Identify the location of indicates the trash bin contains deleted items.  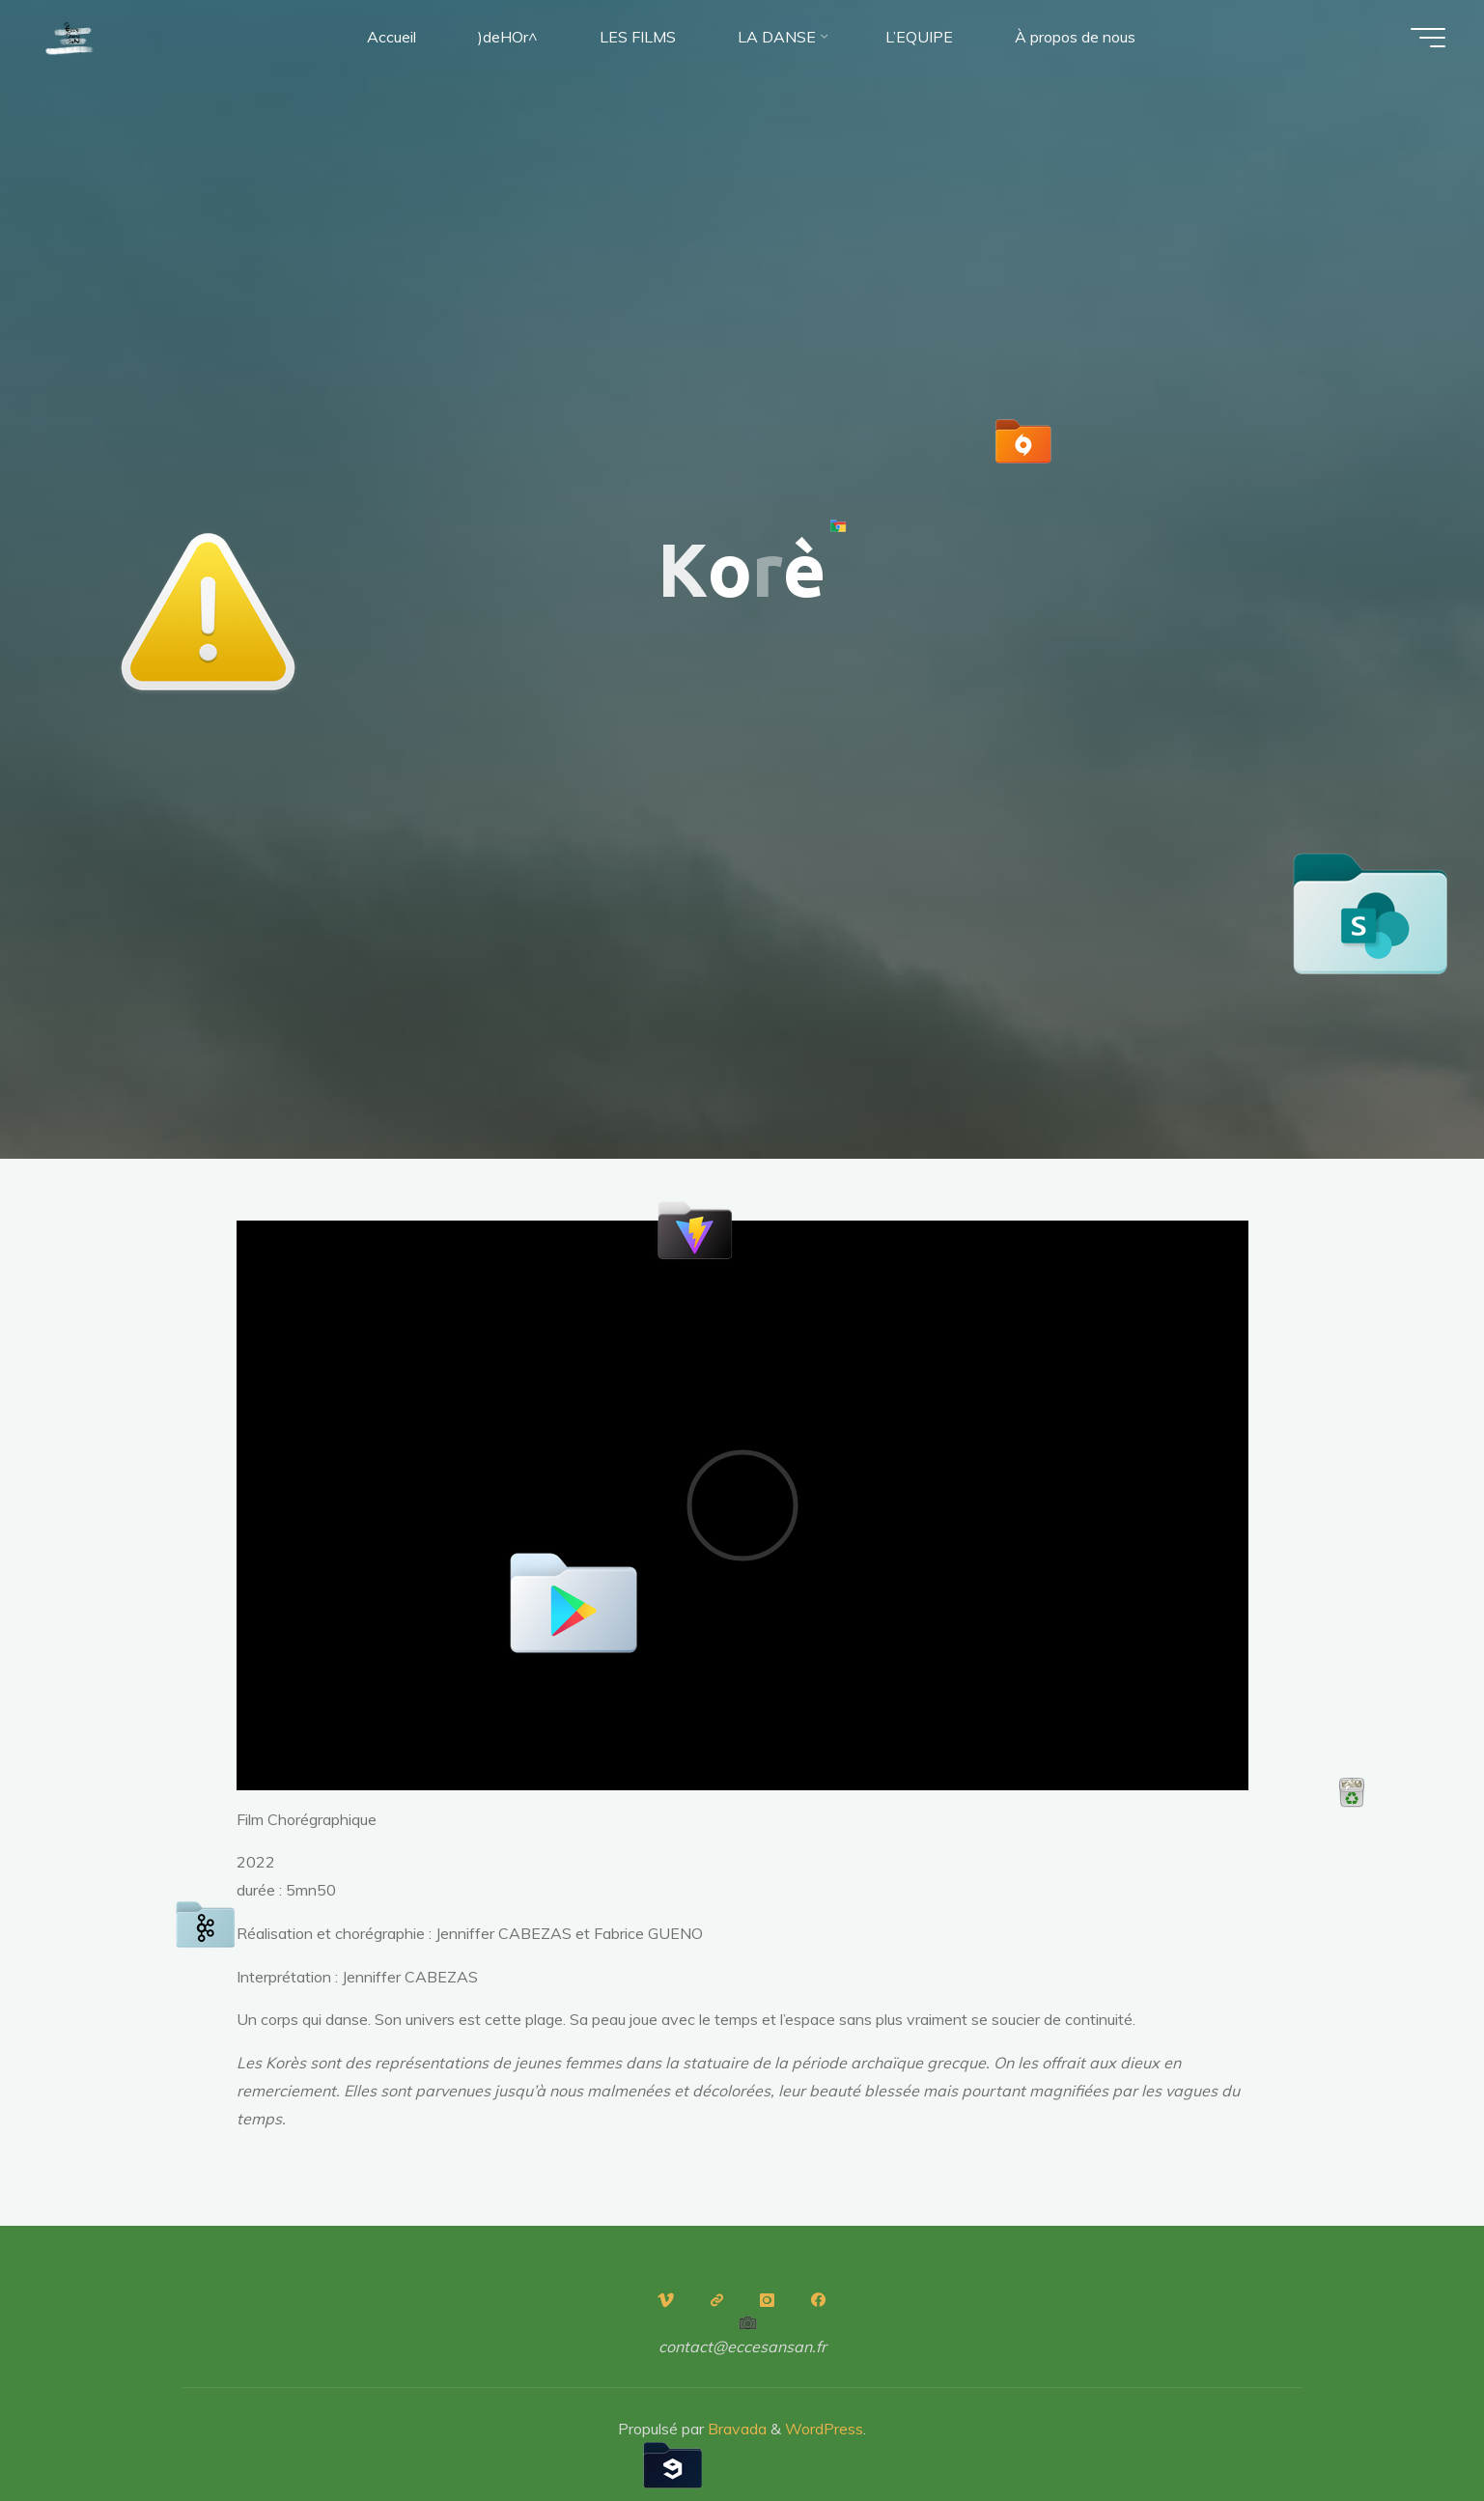
(1352, 1792).